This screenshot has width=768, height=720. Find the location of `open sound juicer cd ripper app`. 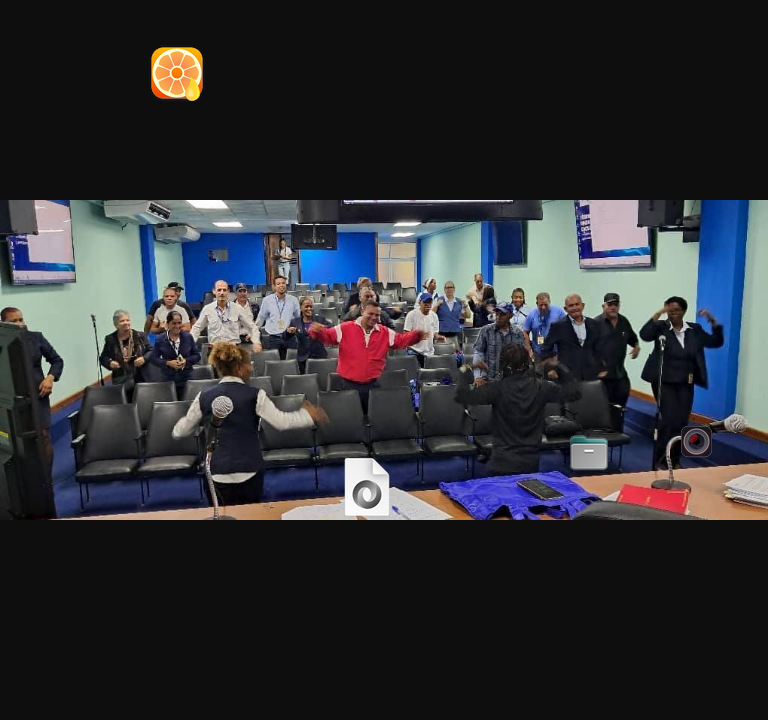

open sound juicer cd ripper app is located at coordinates (177, 73).